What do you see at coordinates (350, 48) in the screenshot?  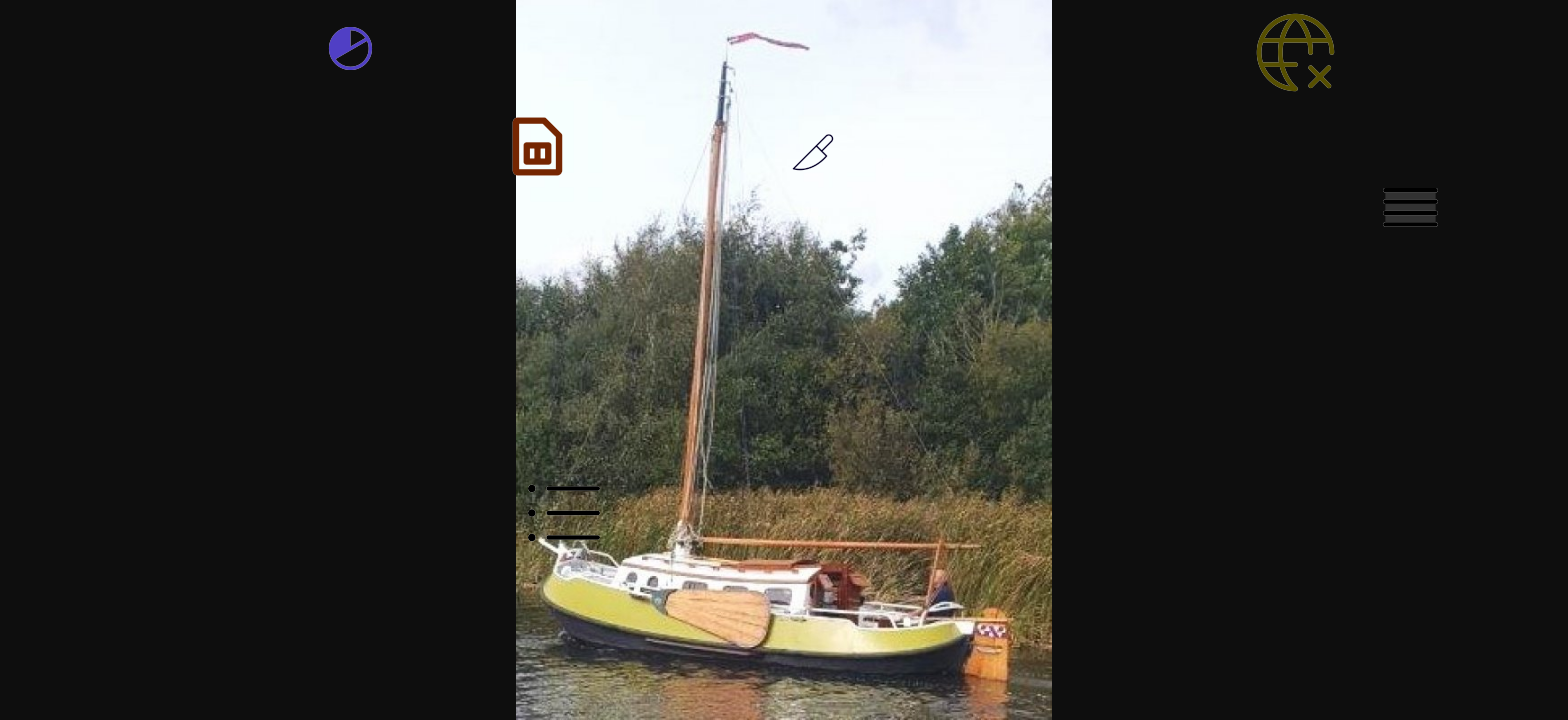 I see `view analytics or statistics breakdown` at bounding box center [350, 48].